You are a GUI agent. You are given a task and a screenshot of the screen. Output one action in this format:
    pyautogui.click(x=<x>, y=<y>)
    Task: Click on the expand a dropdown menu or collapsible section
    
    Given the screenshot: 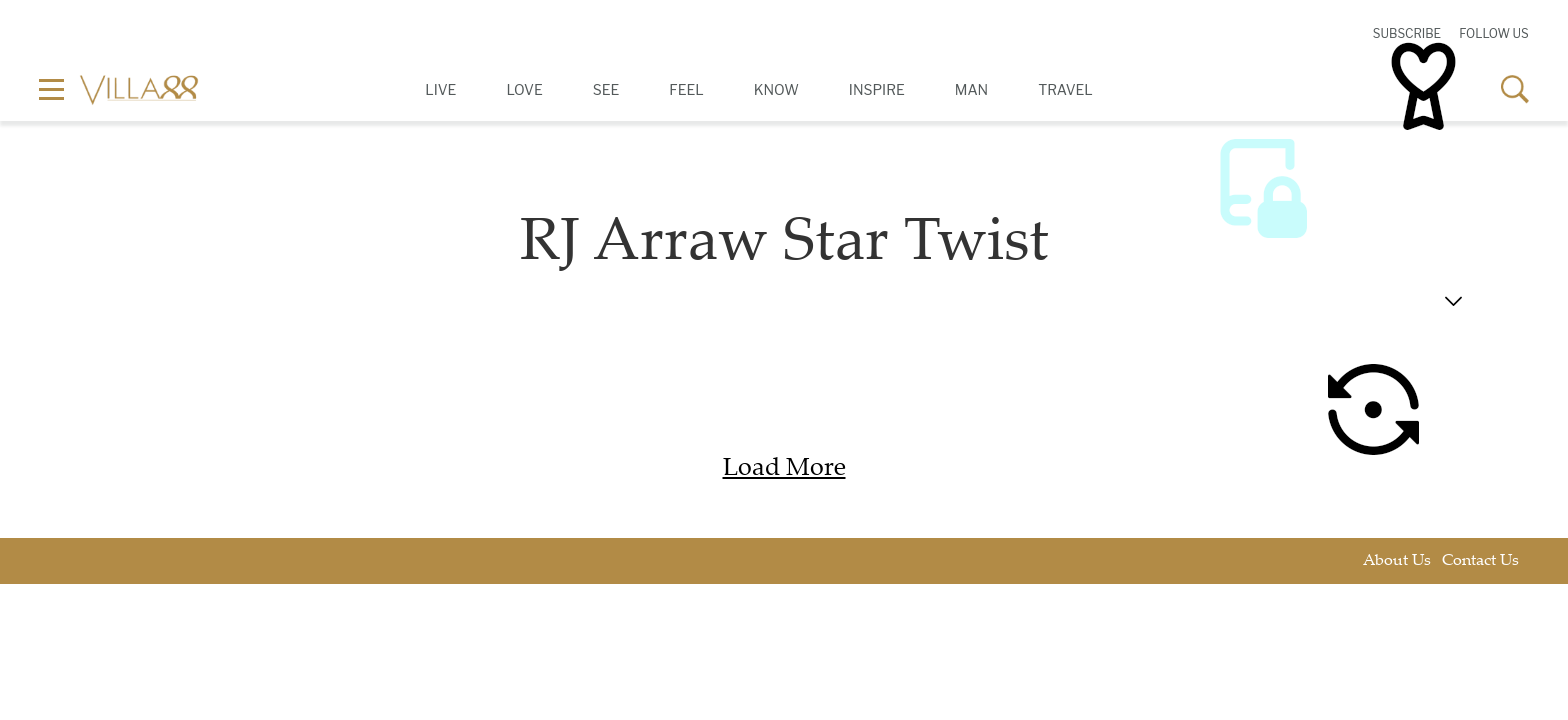 What is the action you would take?
    pyautogui.click(x=1453, y=301)
    